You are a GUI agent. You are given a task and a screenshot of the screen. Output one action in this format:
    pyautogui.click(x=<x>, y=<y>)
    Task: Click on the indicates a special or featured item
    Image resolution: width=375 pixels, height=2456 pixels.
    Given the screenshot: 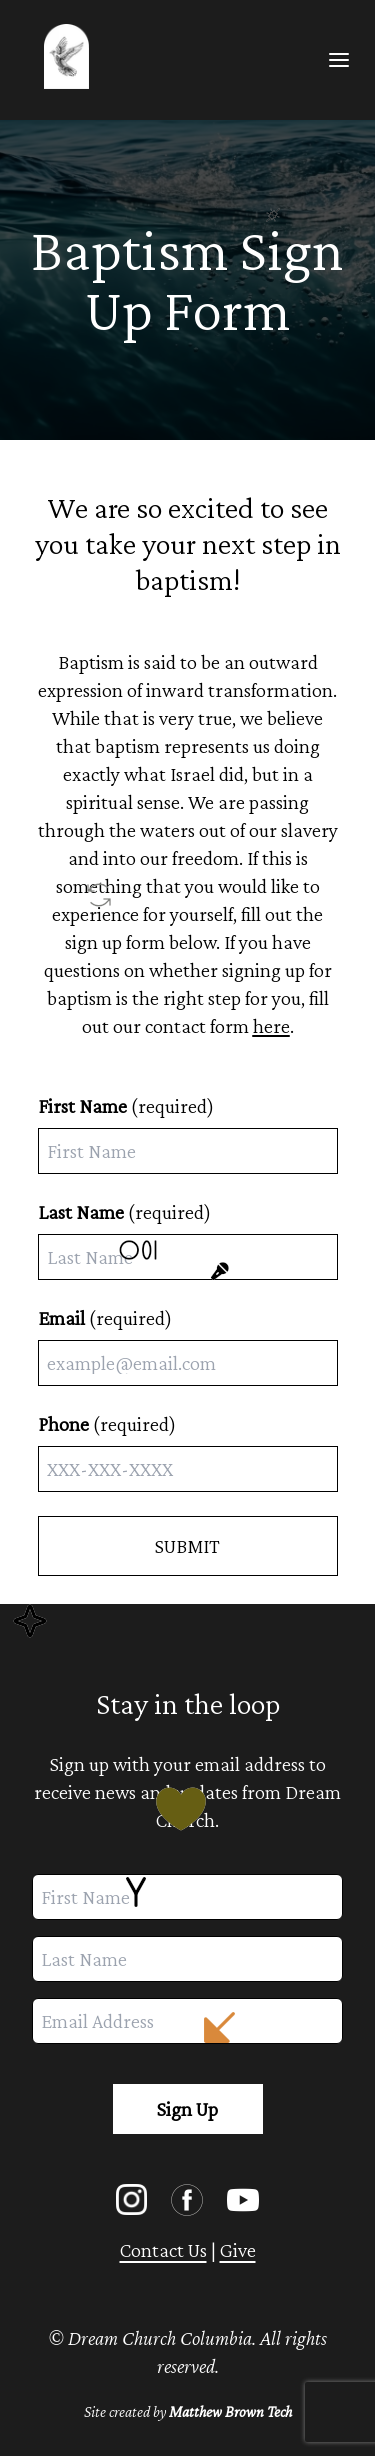 What is the action you would take?
    pyautogui.click(x=30, y=1621)
    